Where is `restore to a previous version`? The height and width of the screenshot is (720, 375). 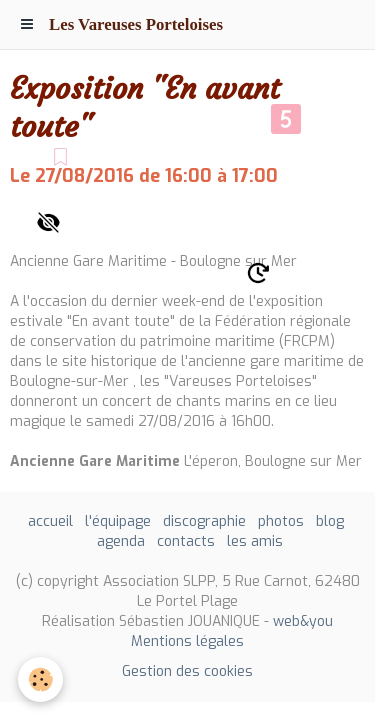
restore to a previous version is located at coordinates (258, 273).